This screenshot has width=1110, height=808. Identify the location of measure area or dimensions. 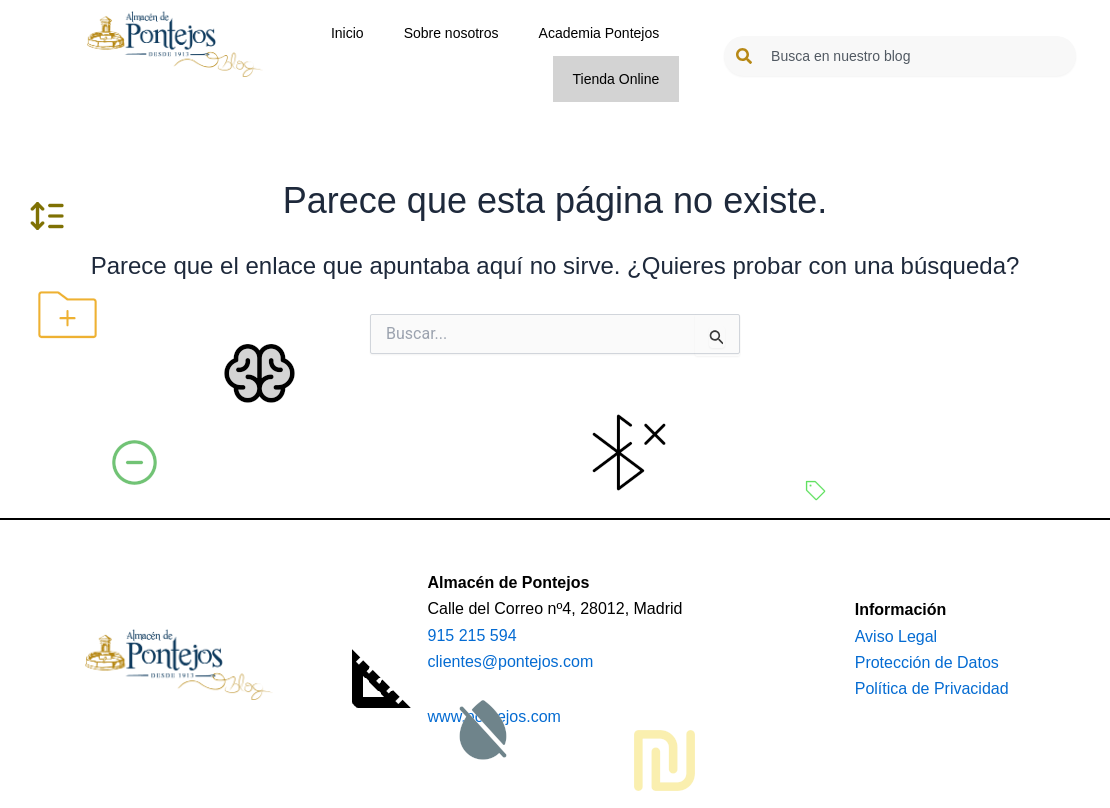
(381, 678).